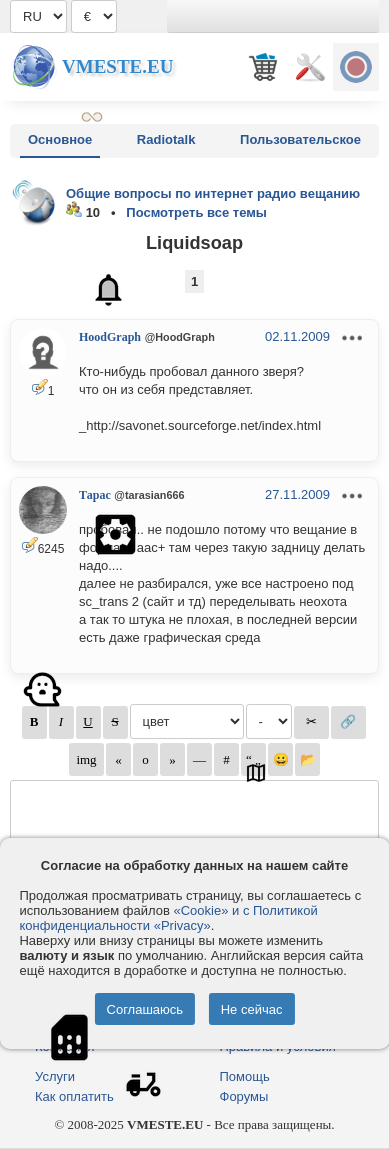 This screenshot has height=1149, width=389. What do you see at coordinates (92, 117) in the screenshot?
I see `indicates unlimited or infinite content` at bounding box center [92, 117].